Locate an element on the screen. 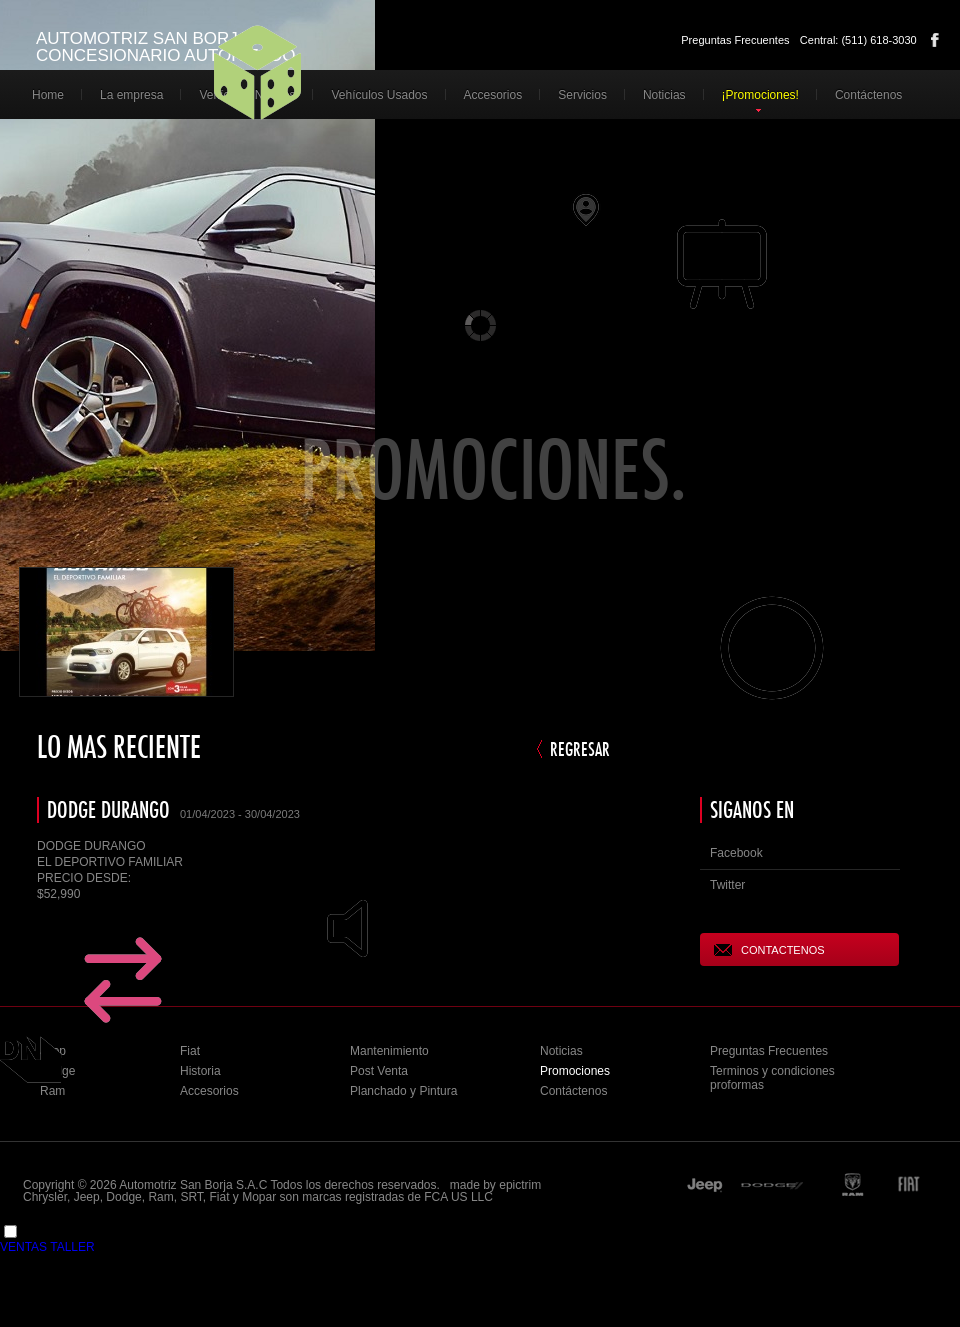 The height and width of the screenshot is (1327, 960). view a person's location on the map is located at coordinates (586, 210).